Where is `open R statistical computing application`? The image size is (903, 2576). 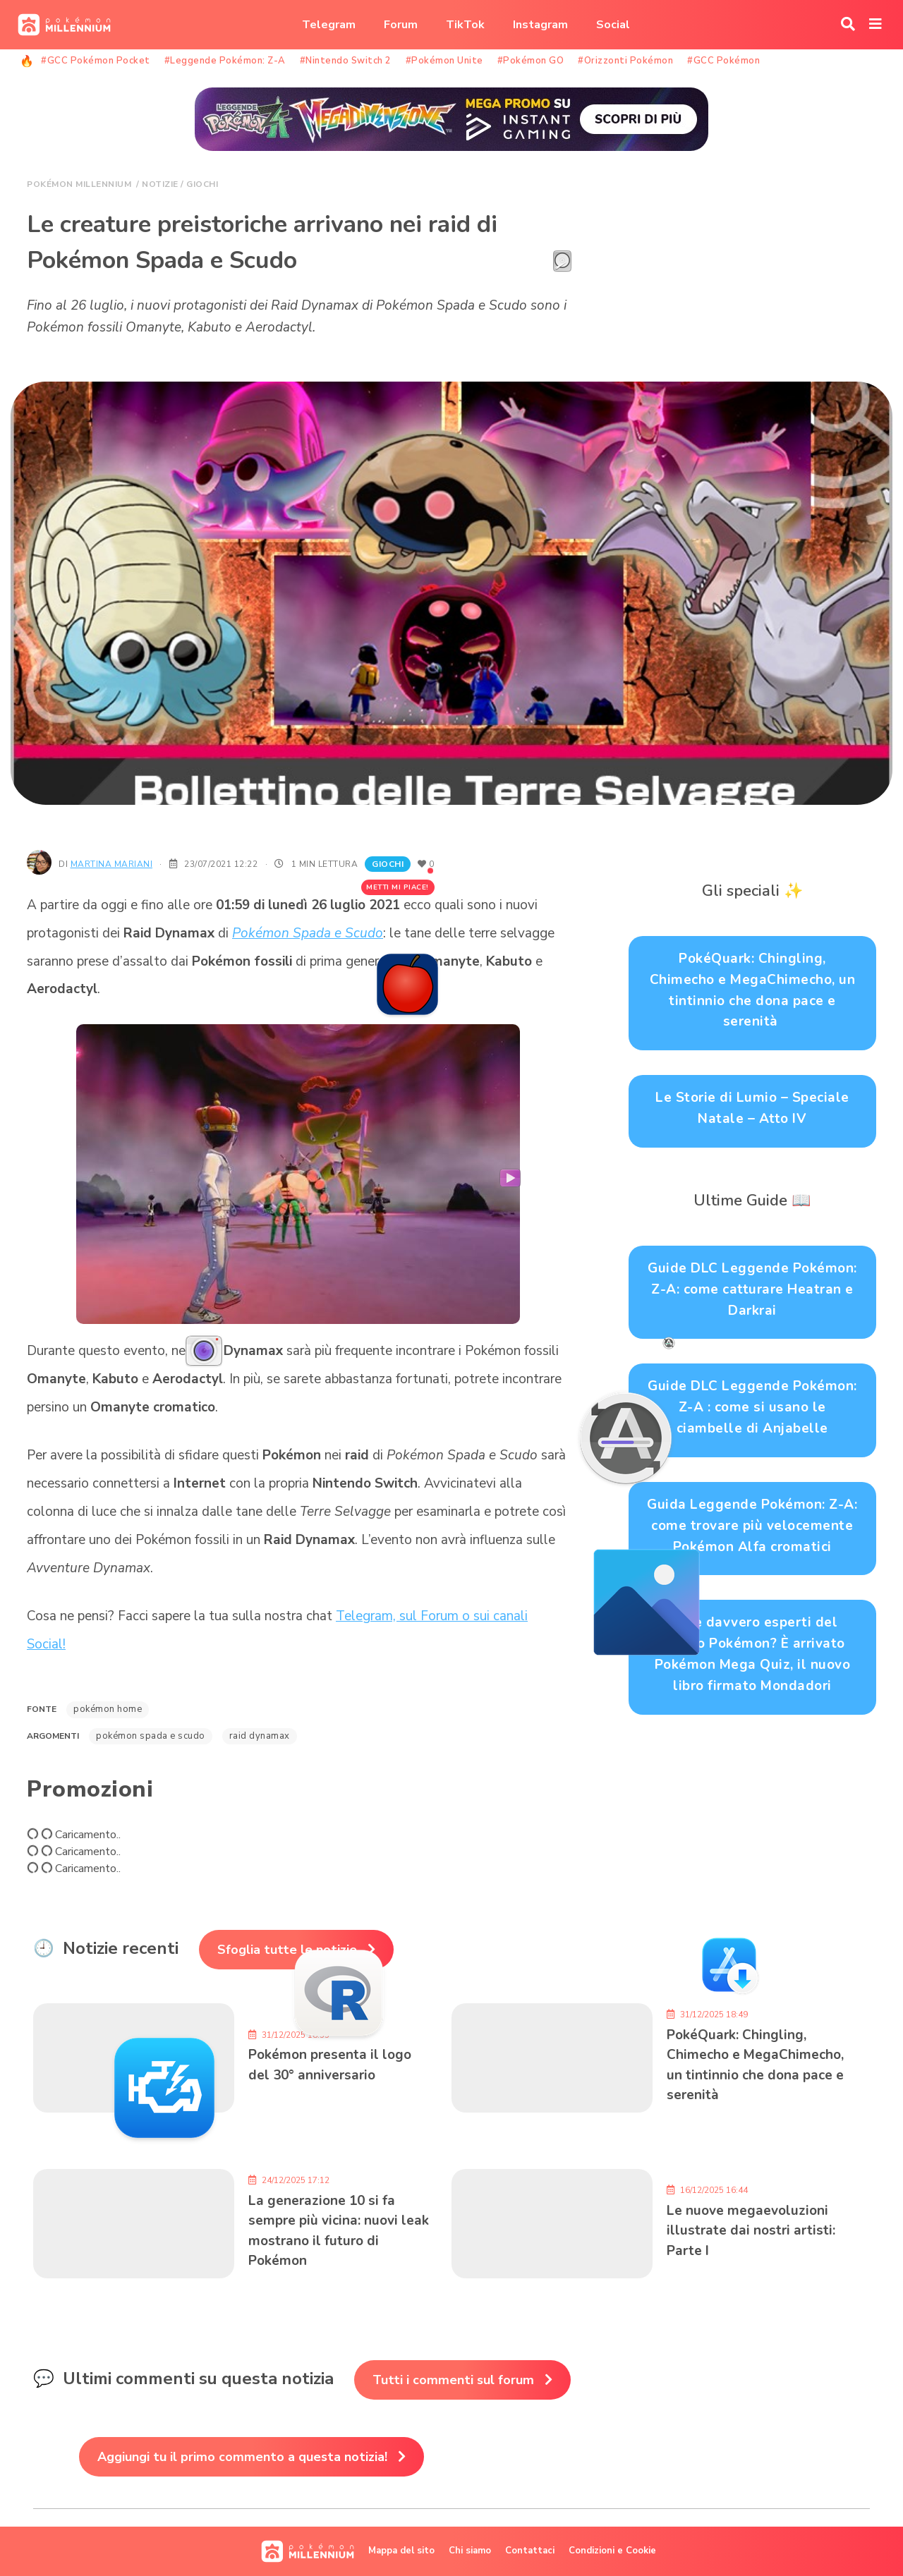 open R statistical computing application is located at coordinates (337, 1993).